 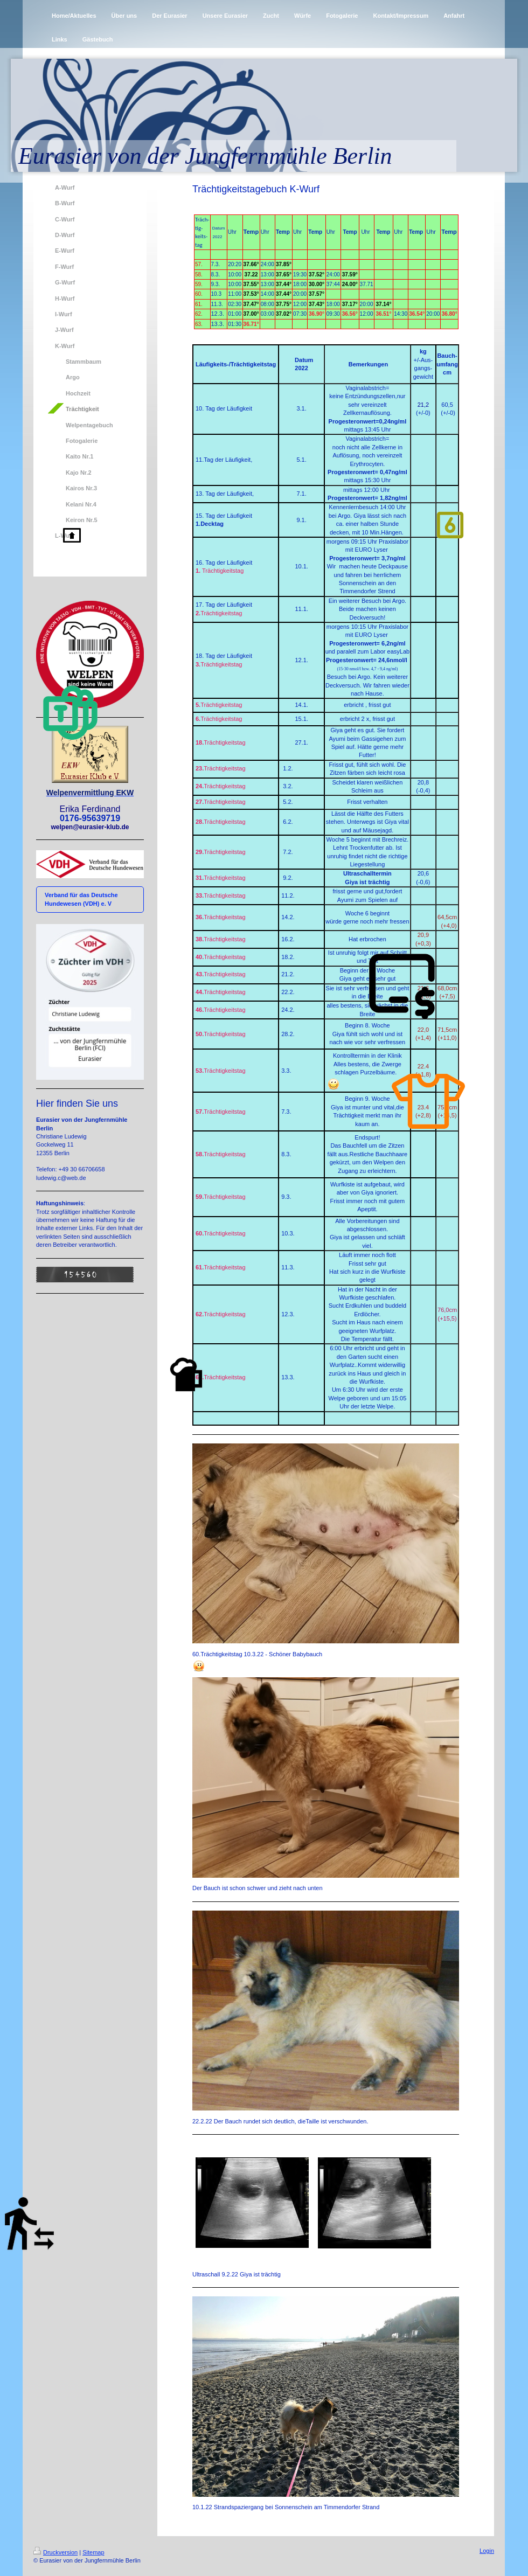 I want to click on present to all participants, so click(x=72, y=535).